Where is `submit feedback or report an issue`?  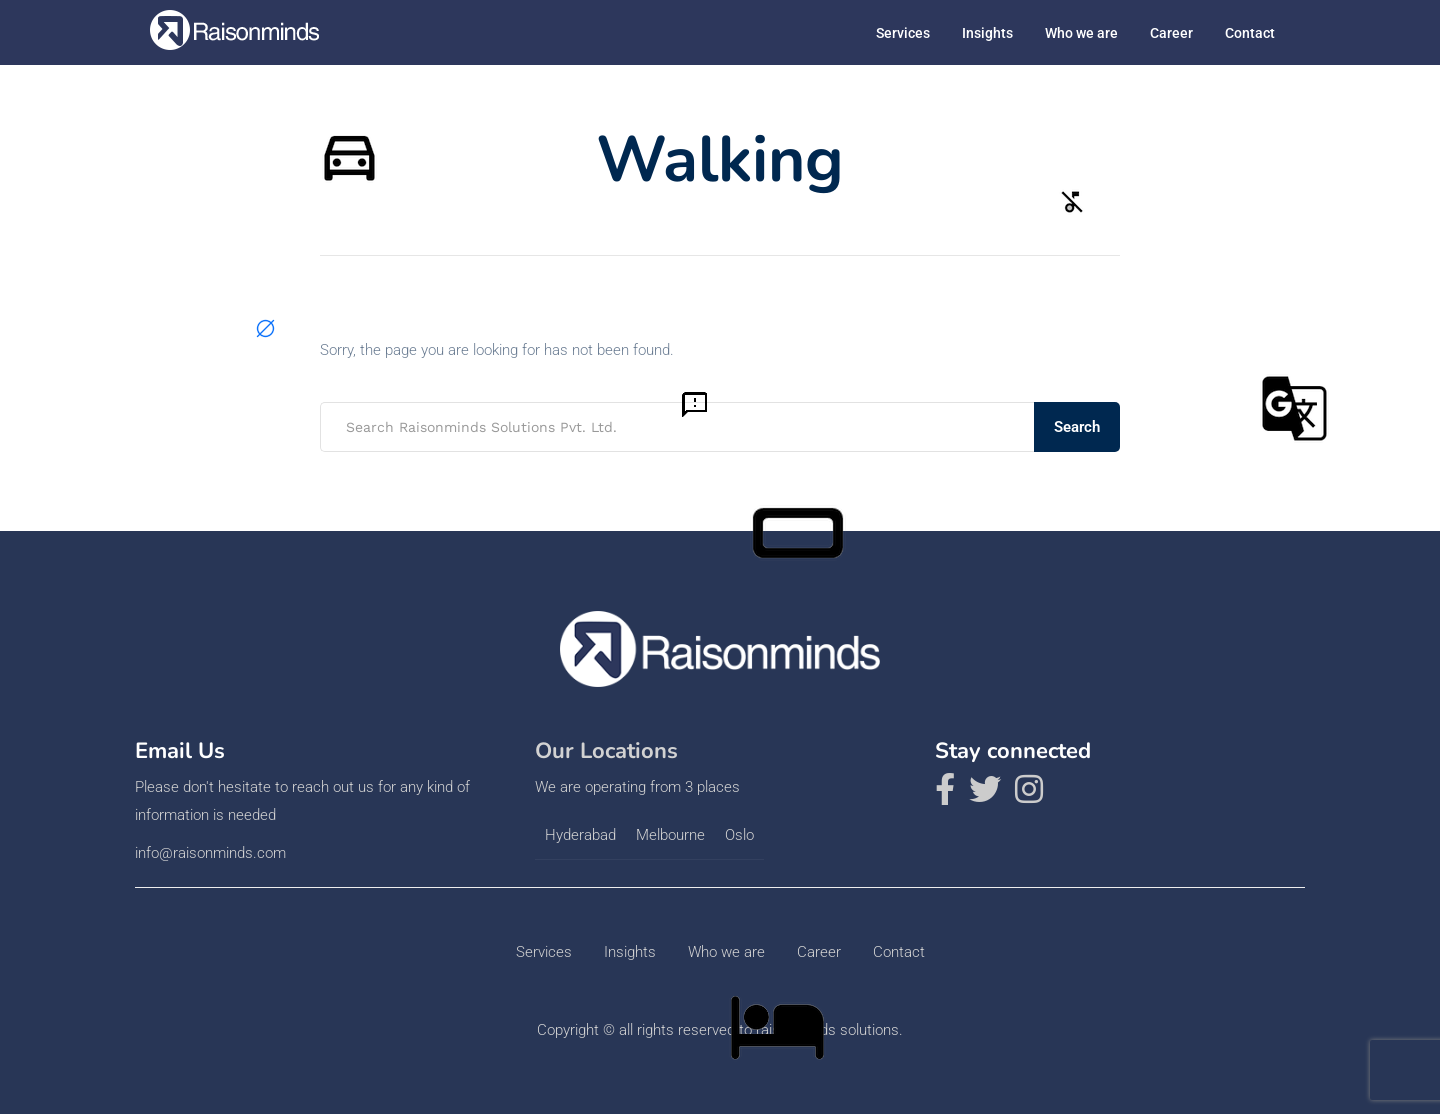
submit feedback or report an issue is located at coordinates (695, 405).